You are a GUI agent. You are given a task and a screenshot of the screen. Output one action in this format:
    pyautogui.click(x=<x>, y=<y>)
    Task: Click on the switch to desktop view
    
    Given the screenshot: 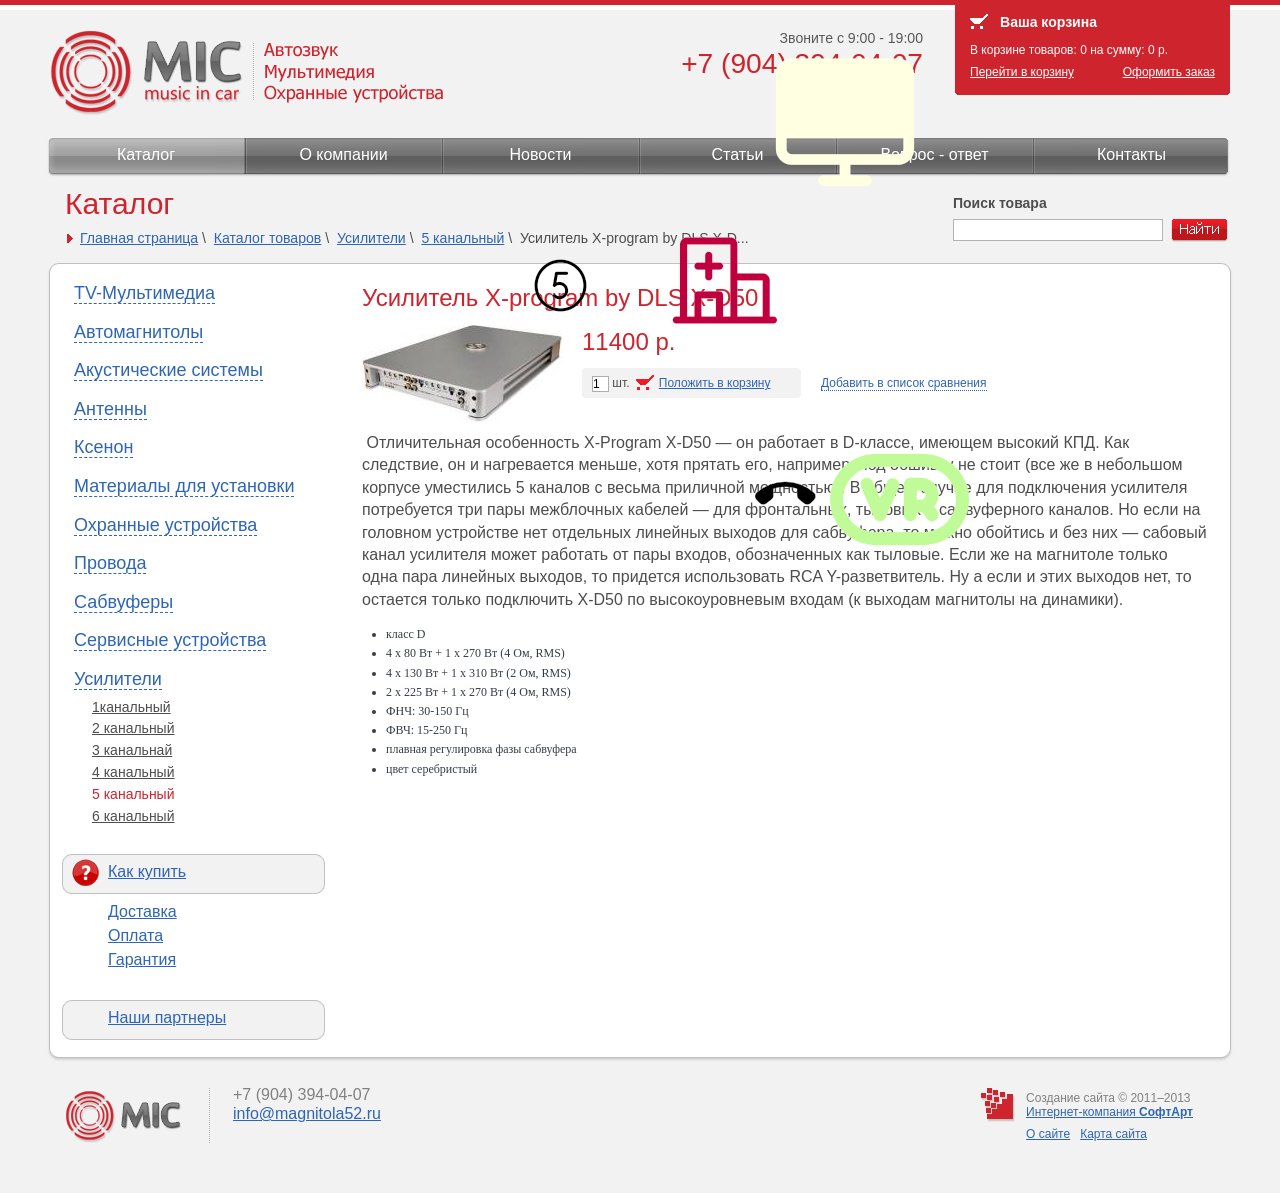 What is the action you would take?
    pyautogui.click(x=845, y=117)
    